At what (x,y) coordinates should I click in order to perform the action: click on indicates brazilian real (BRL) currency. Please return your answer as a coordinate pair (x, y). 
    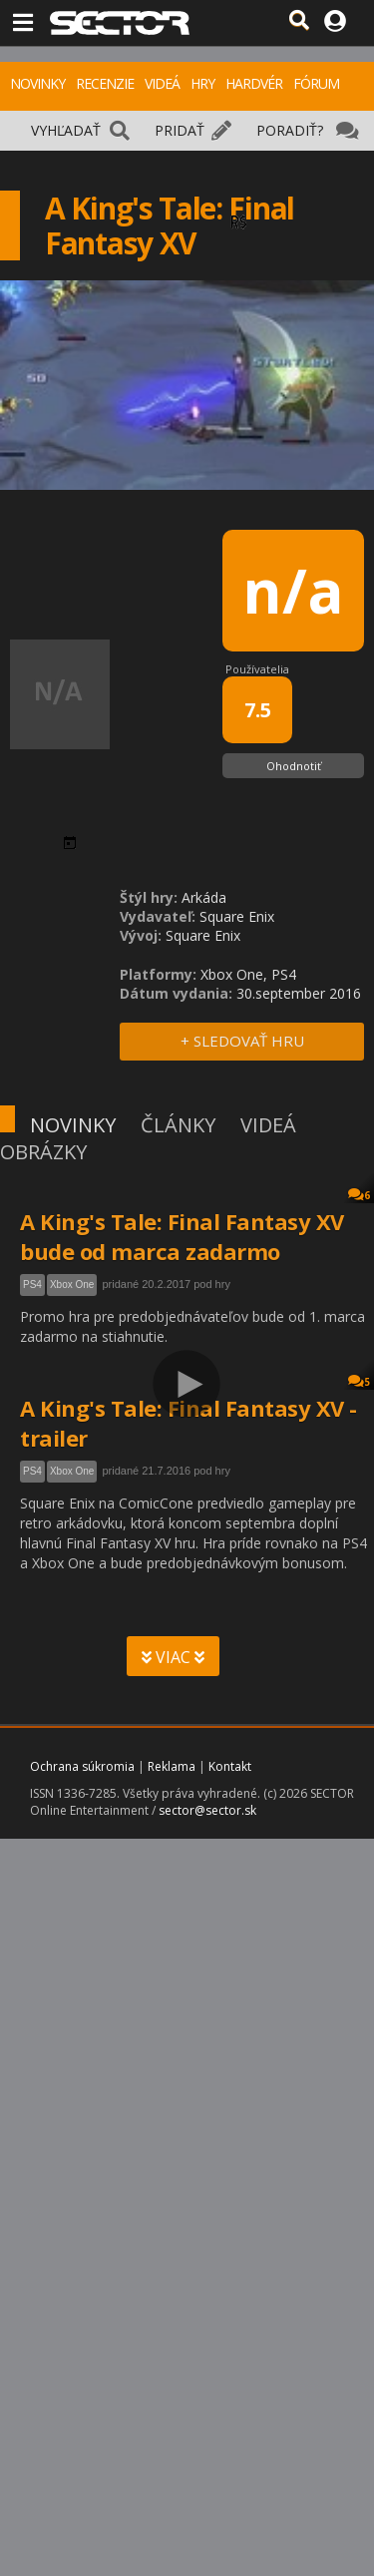
    Looking at the image, I should click on (238, 221).